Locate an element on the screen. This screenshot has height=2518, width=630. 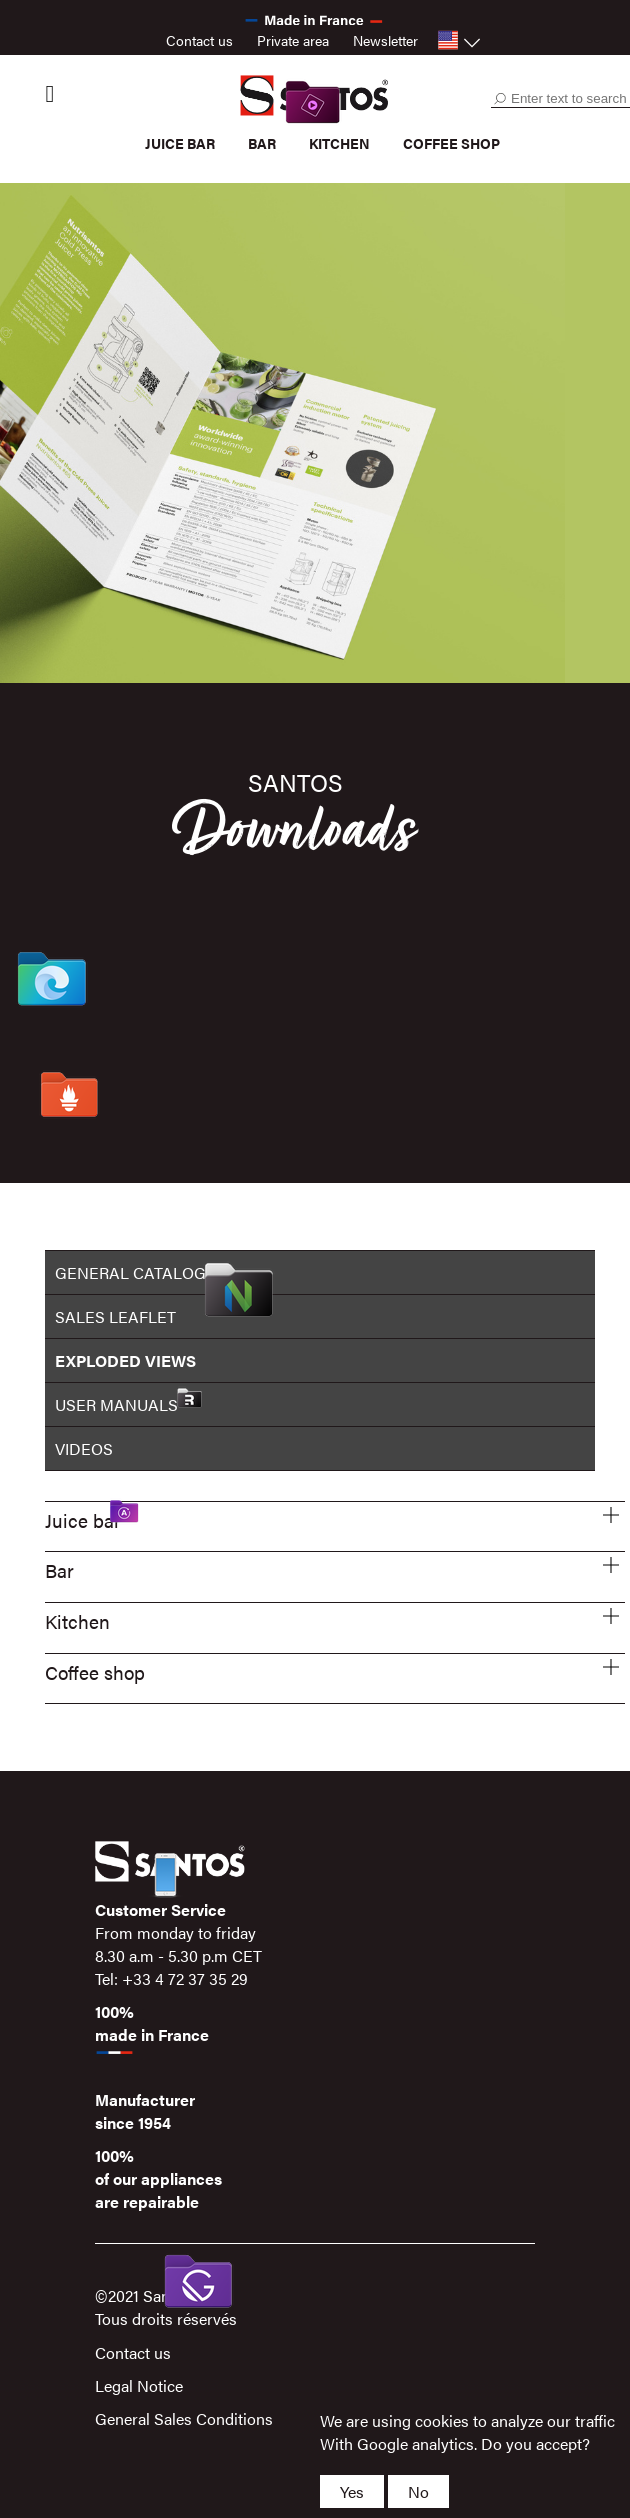
open adobe premiere elements project folder is located at coordinates (312, 103).